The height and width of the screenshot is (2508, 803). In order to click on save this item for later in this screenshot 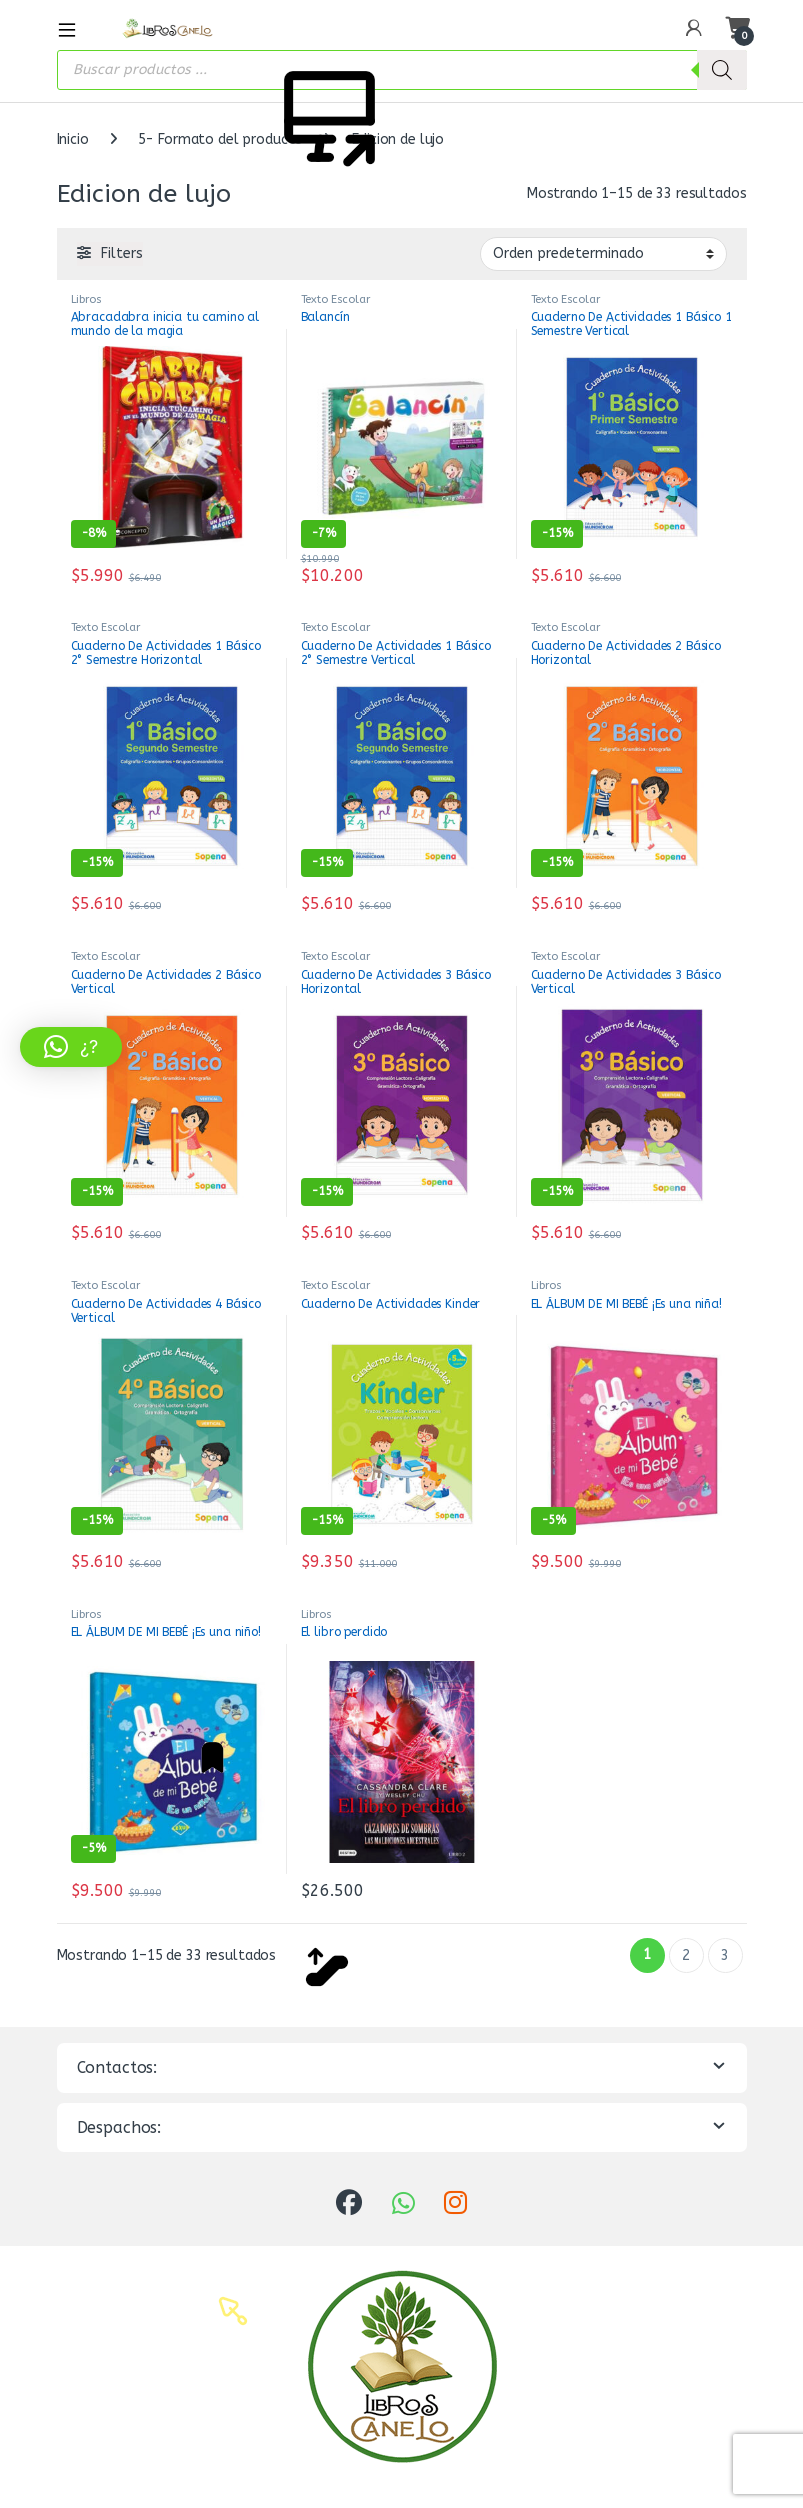, I will do `click(212, 1757)`.